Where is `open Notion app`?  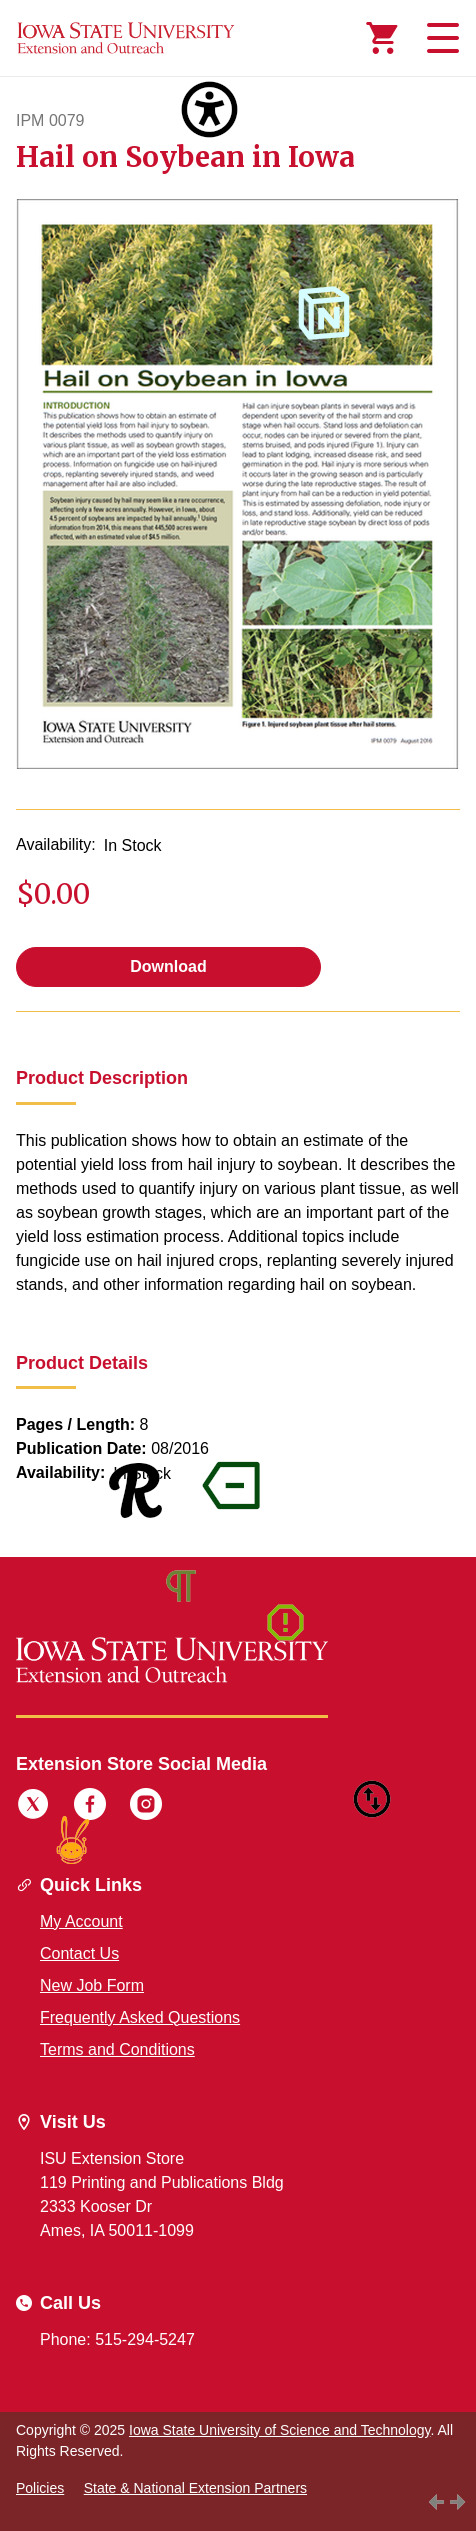 open Notion app is located at coordinates (324, 313).